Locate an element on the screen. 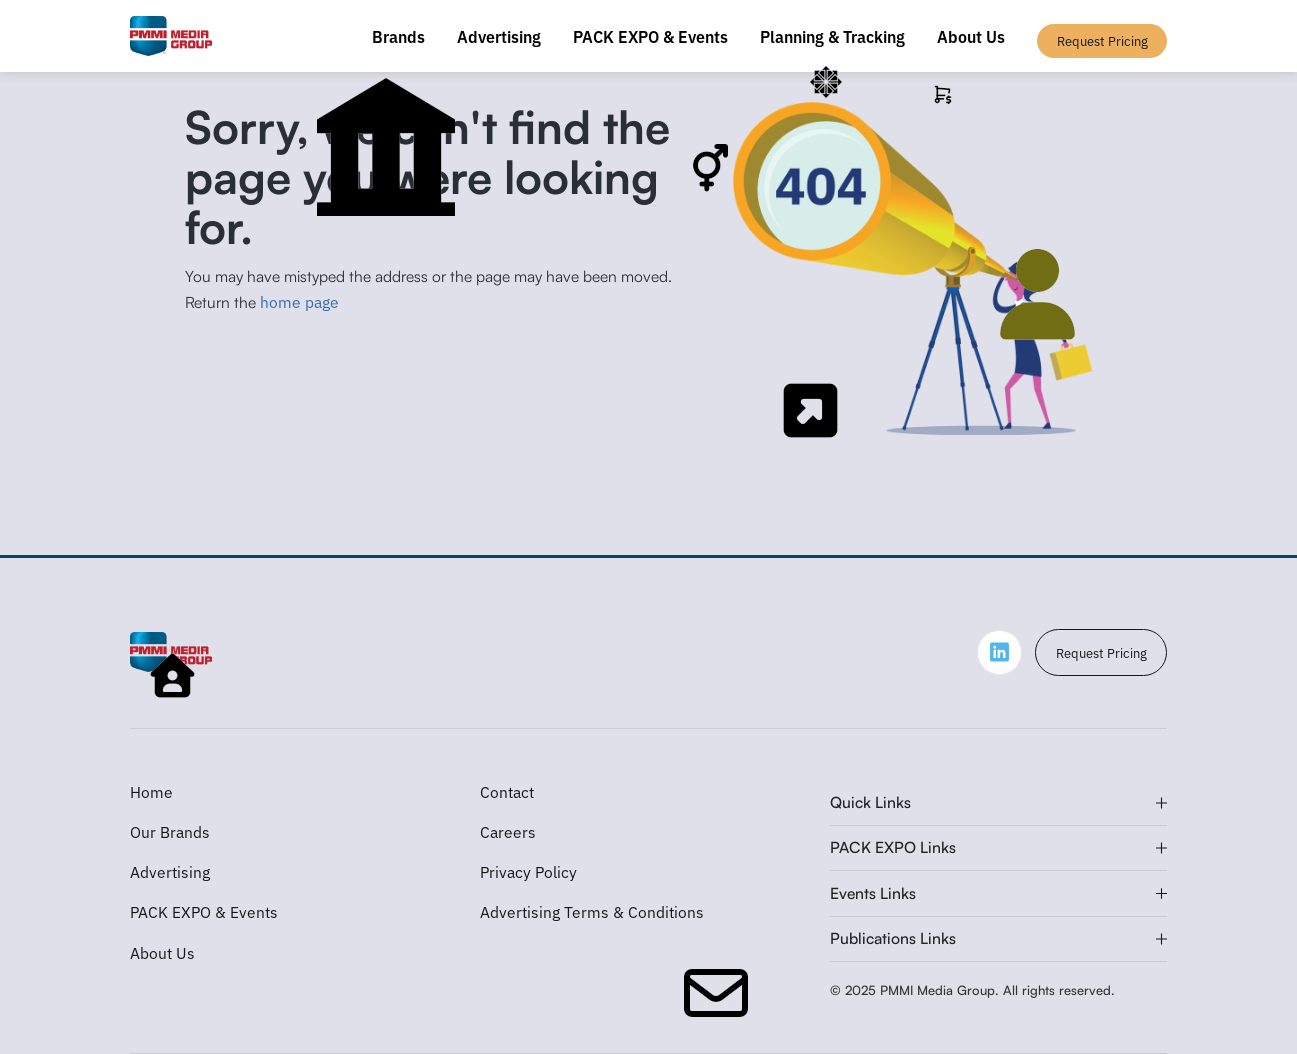  open your inbox or email messages is located at coordinates (716, 993).